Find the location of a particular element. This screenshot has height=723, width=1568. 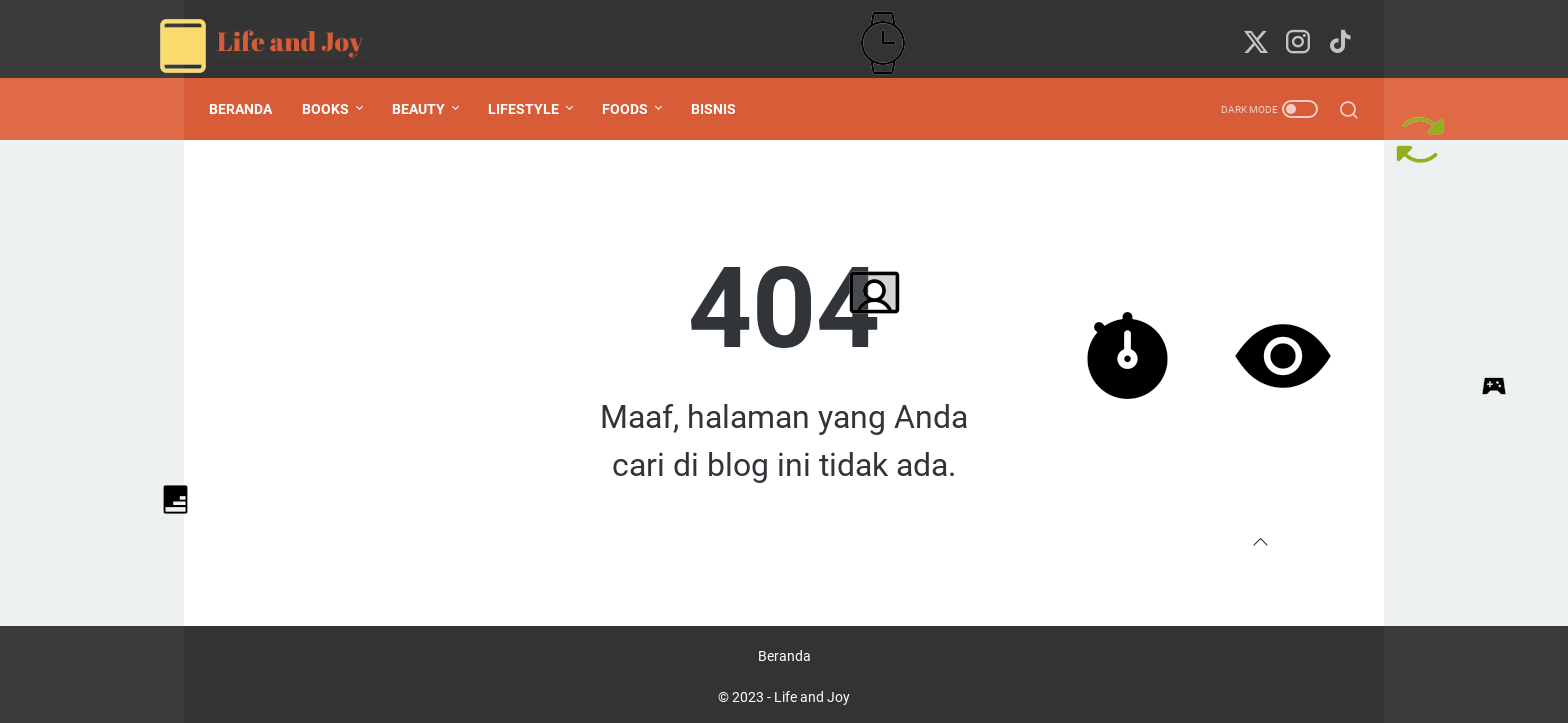

start or stop a timer is located at coordinates (1127, 355).